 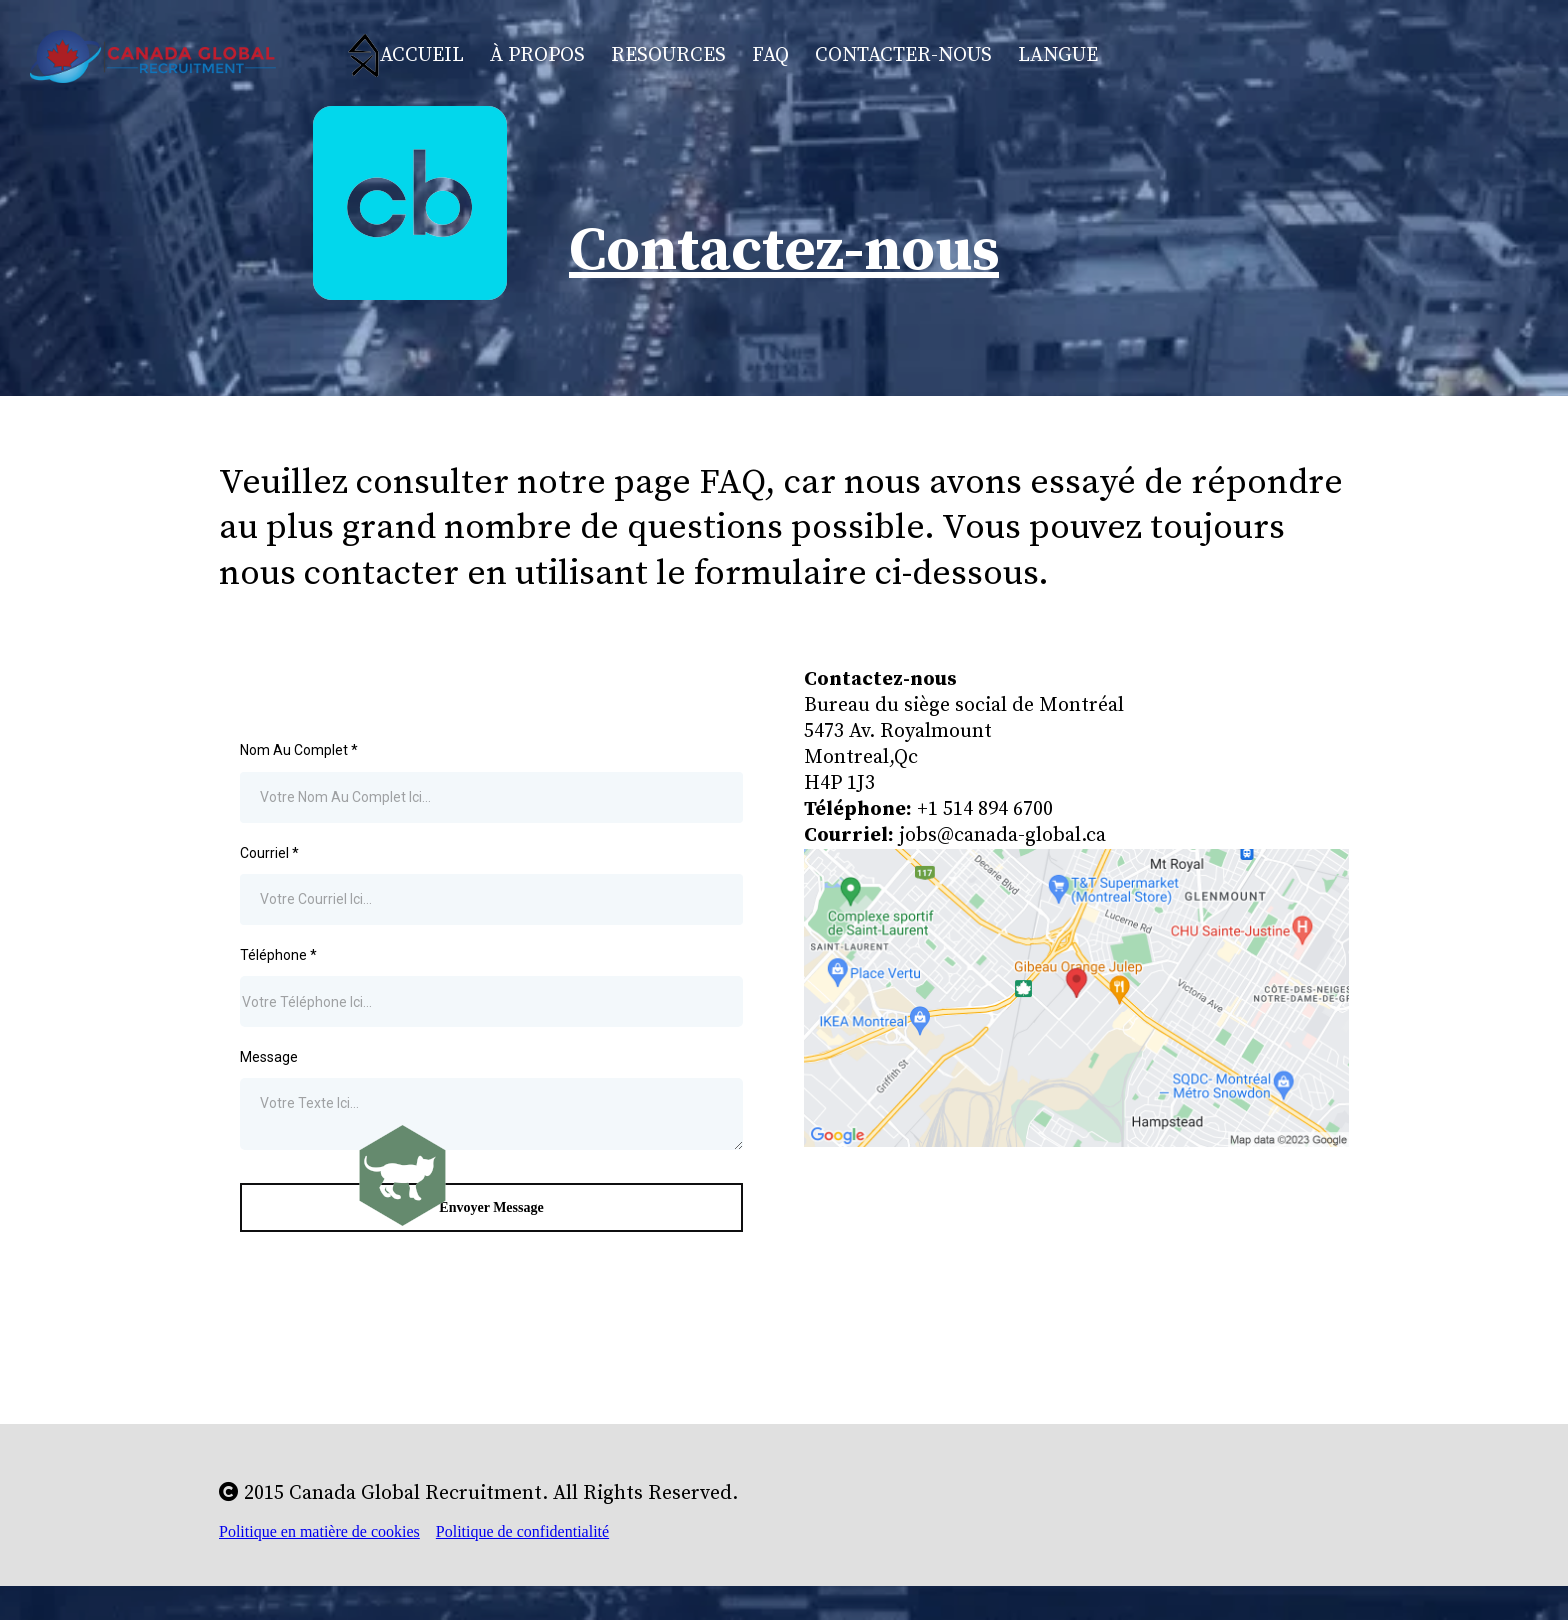 What do you see at coordinates (410, 203) in the screenshot?
I see `open crunchbase website or app` at bounding box center [410, 203].